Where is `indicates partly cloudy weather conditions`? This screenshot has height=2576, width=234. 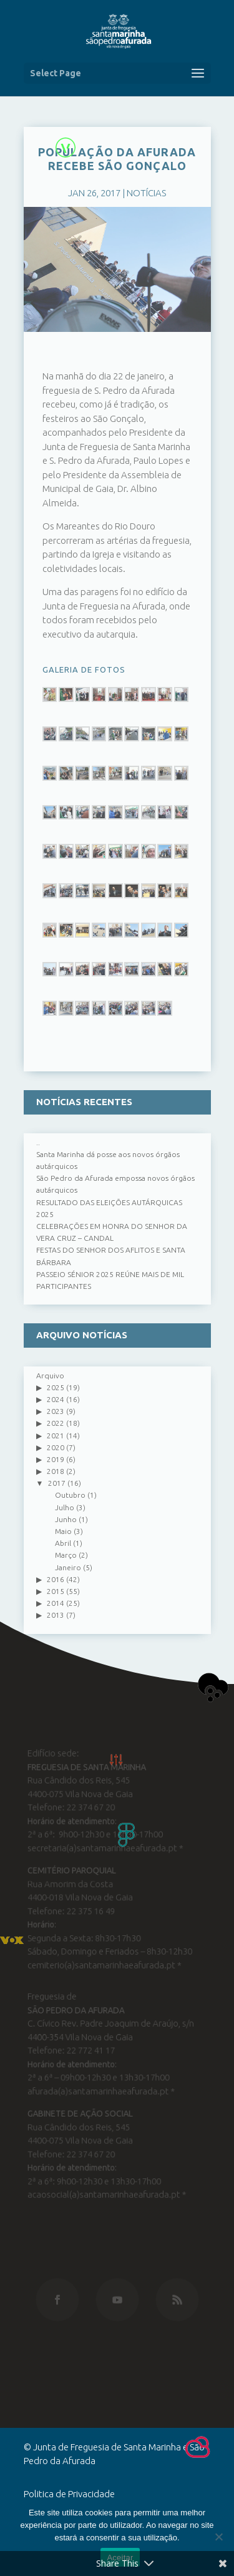
indicates partly cloudy weather conditions is located at coordinates (197, 2447).